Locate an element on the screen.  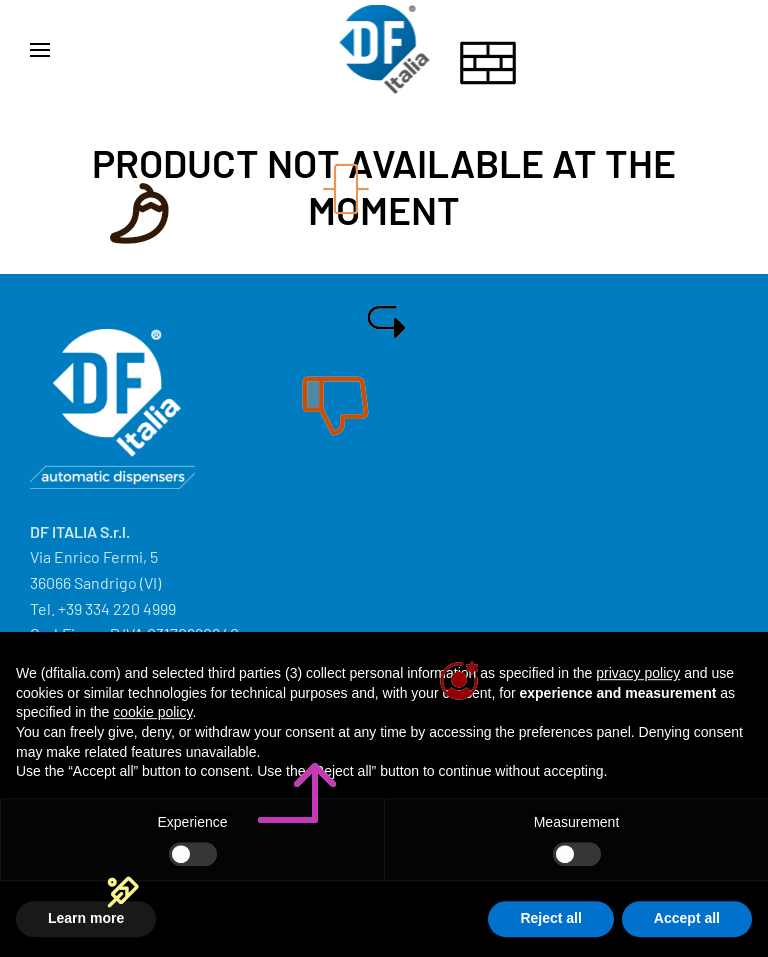
redo last action is located at coordinates (386, 320).